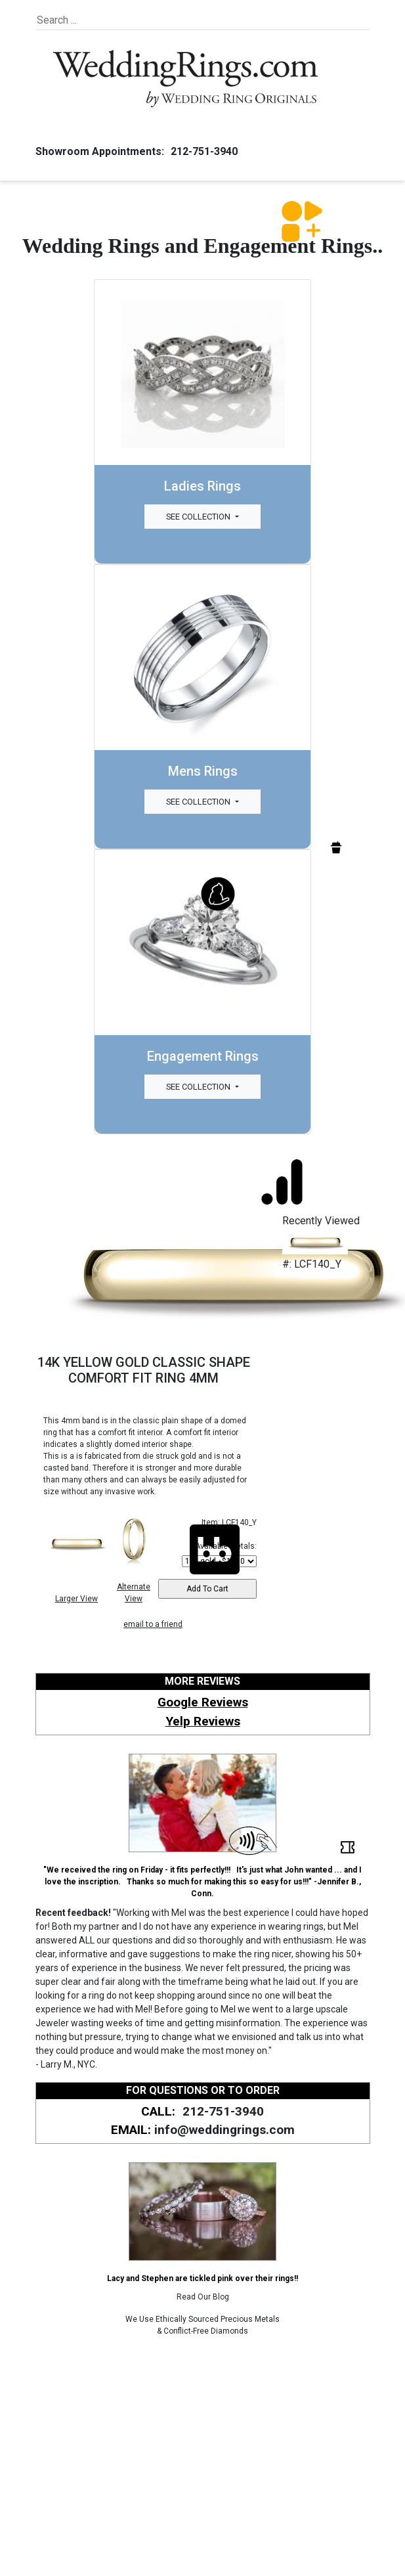  Describe the element at coordinates (302, 221) in the screenshot. I see `open the flathub app store` at that location.